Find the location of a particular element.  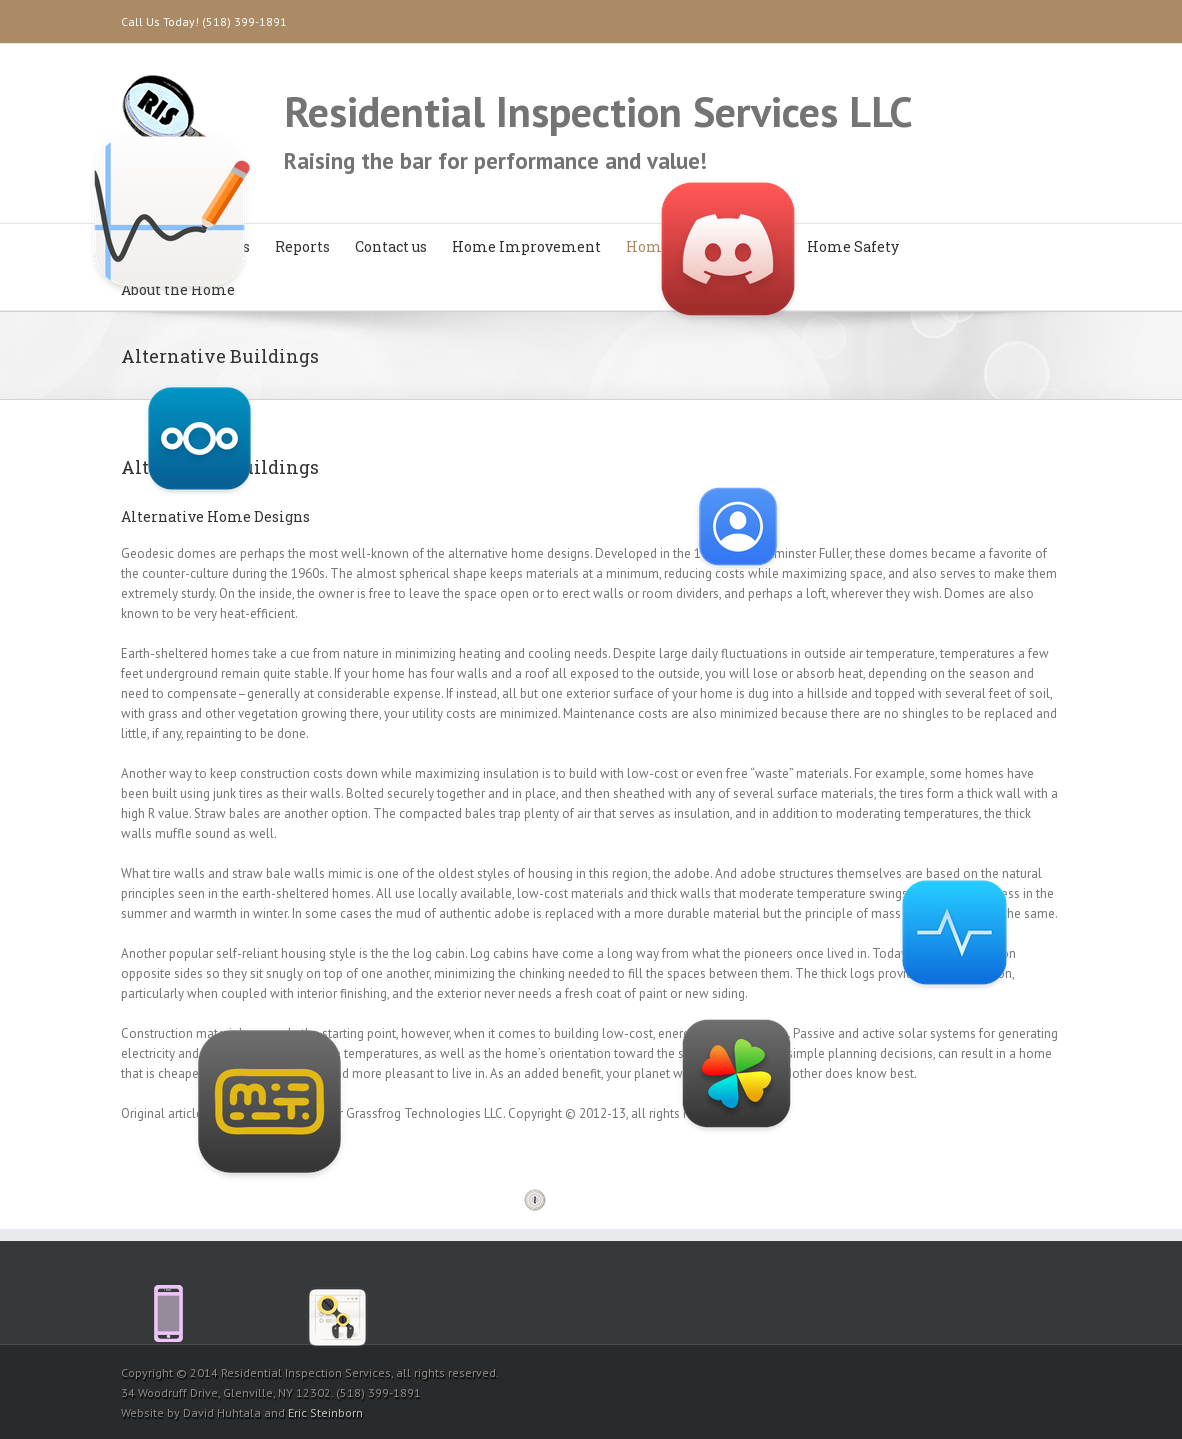

open nextcloud app is located at coordinates (199, 438).